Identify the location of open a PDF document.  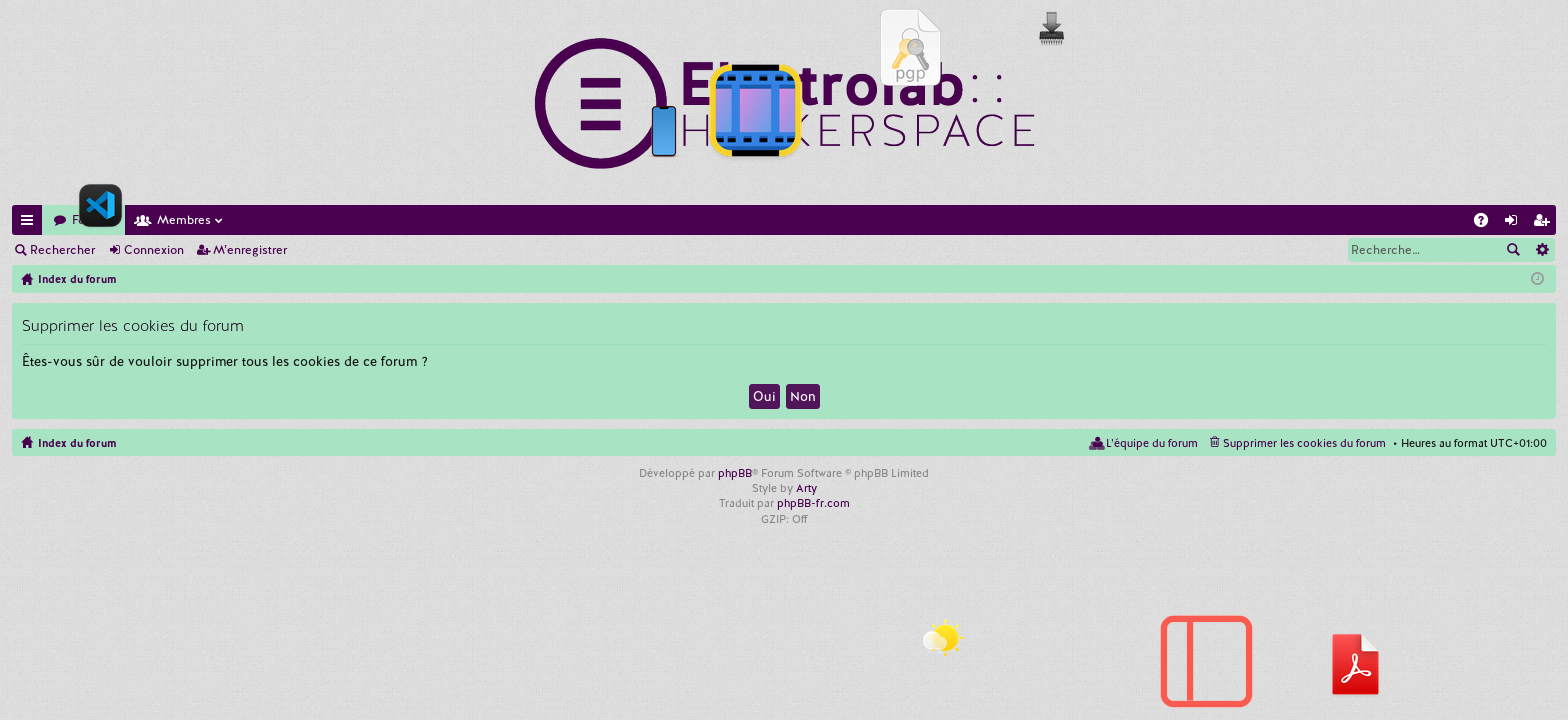
(1355, 665).